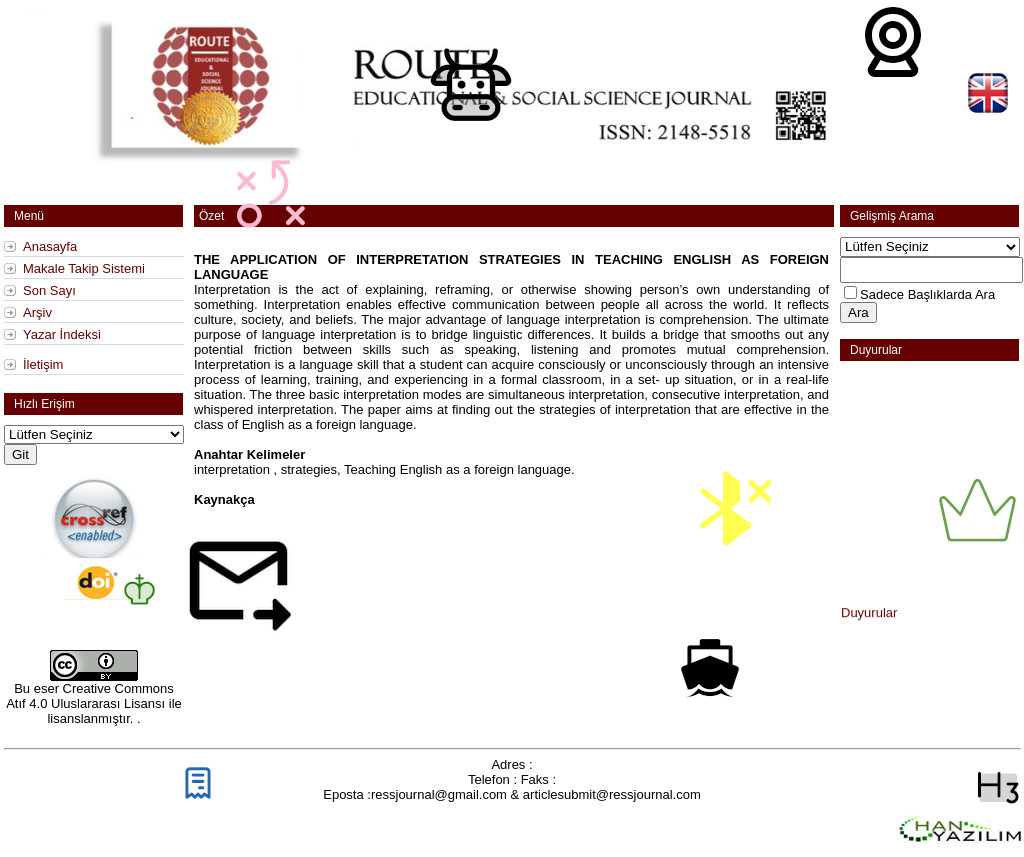 The height and width of the screenshot is (857, 1024). I want to click on format text as heading level 3, so click(996, 787).